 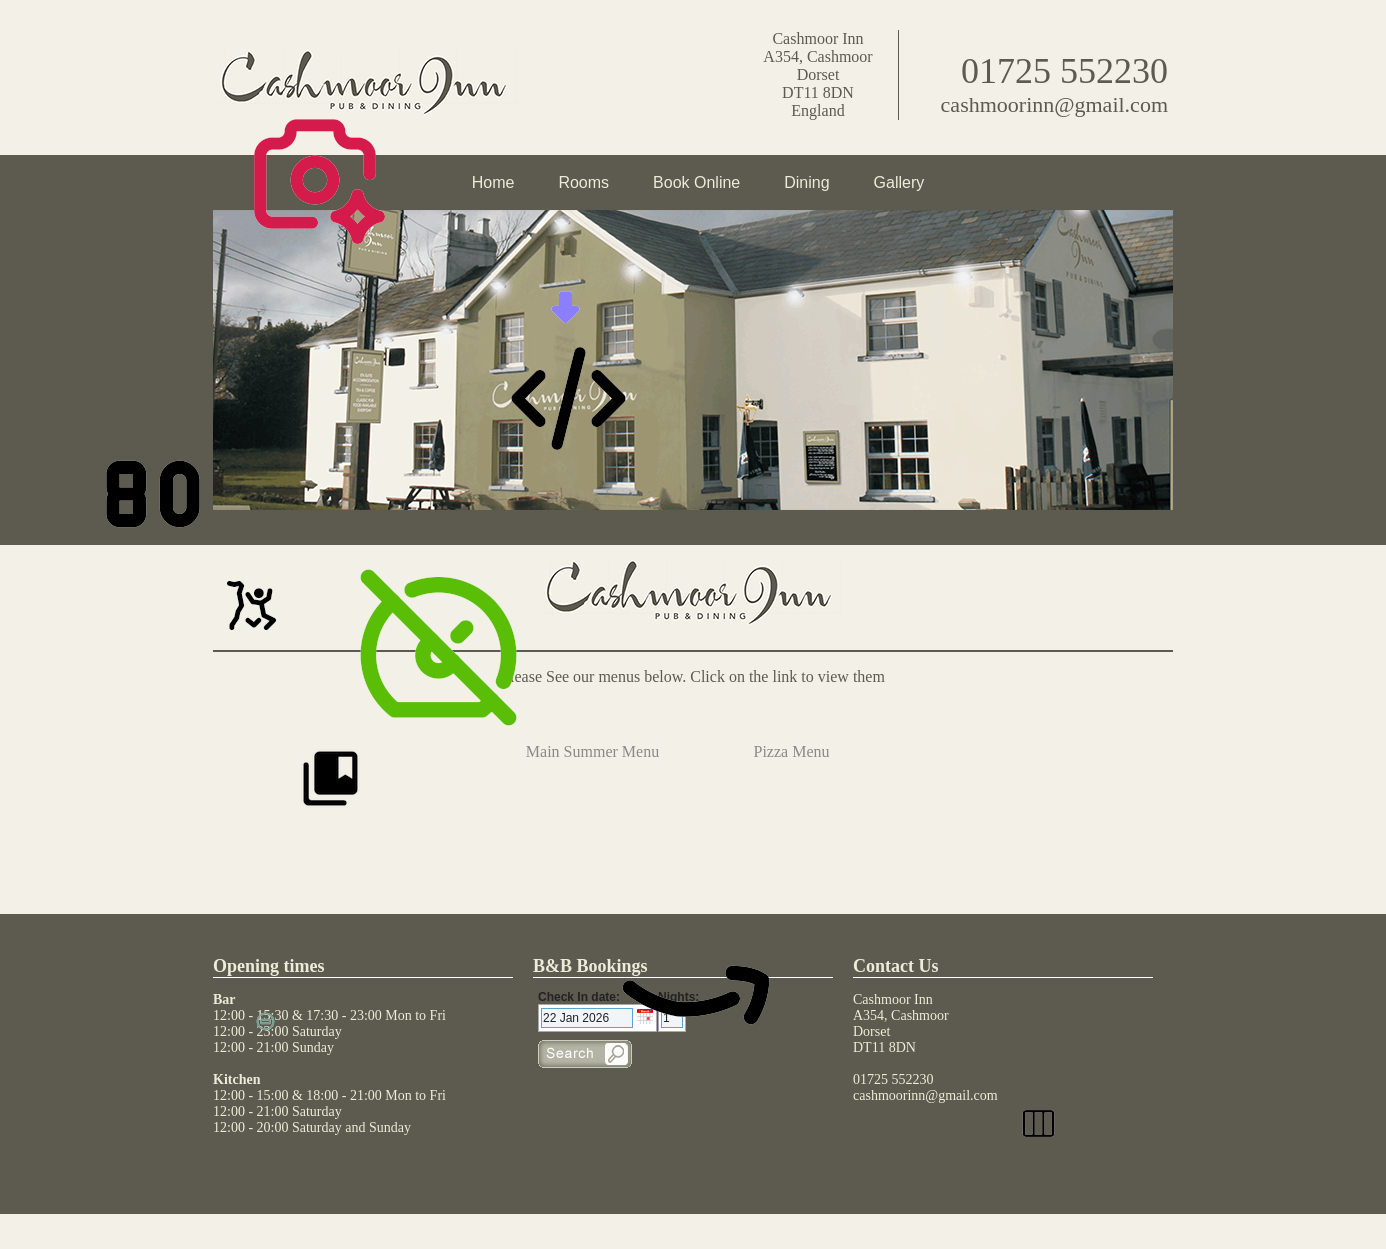 I want to click on indicates 80 items, points, or percentage, so click(x=153, y=494).